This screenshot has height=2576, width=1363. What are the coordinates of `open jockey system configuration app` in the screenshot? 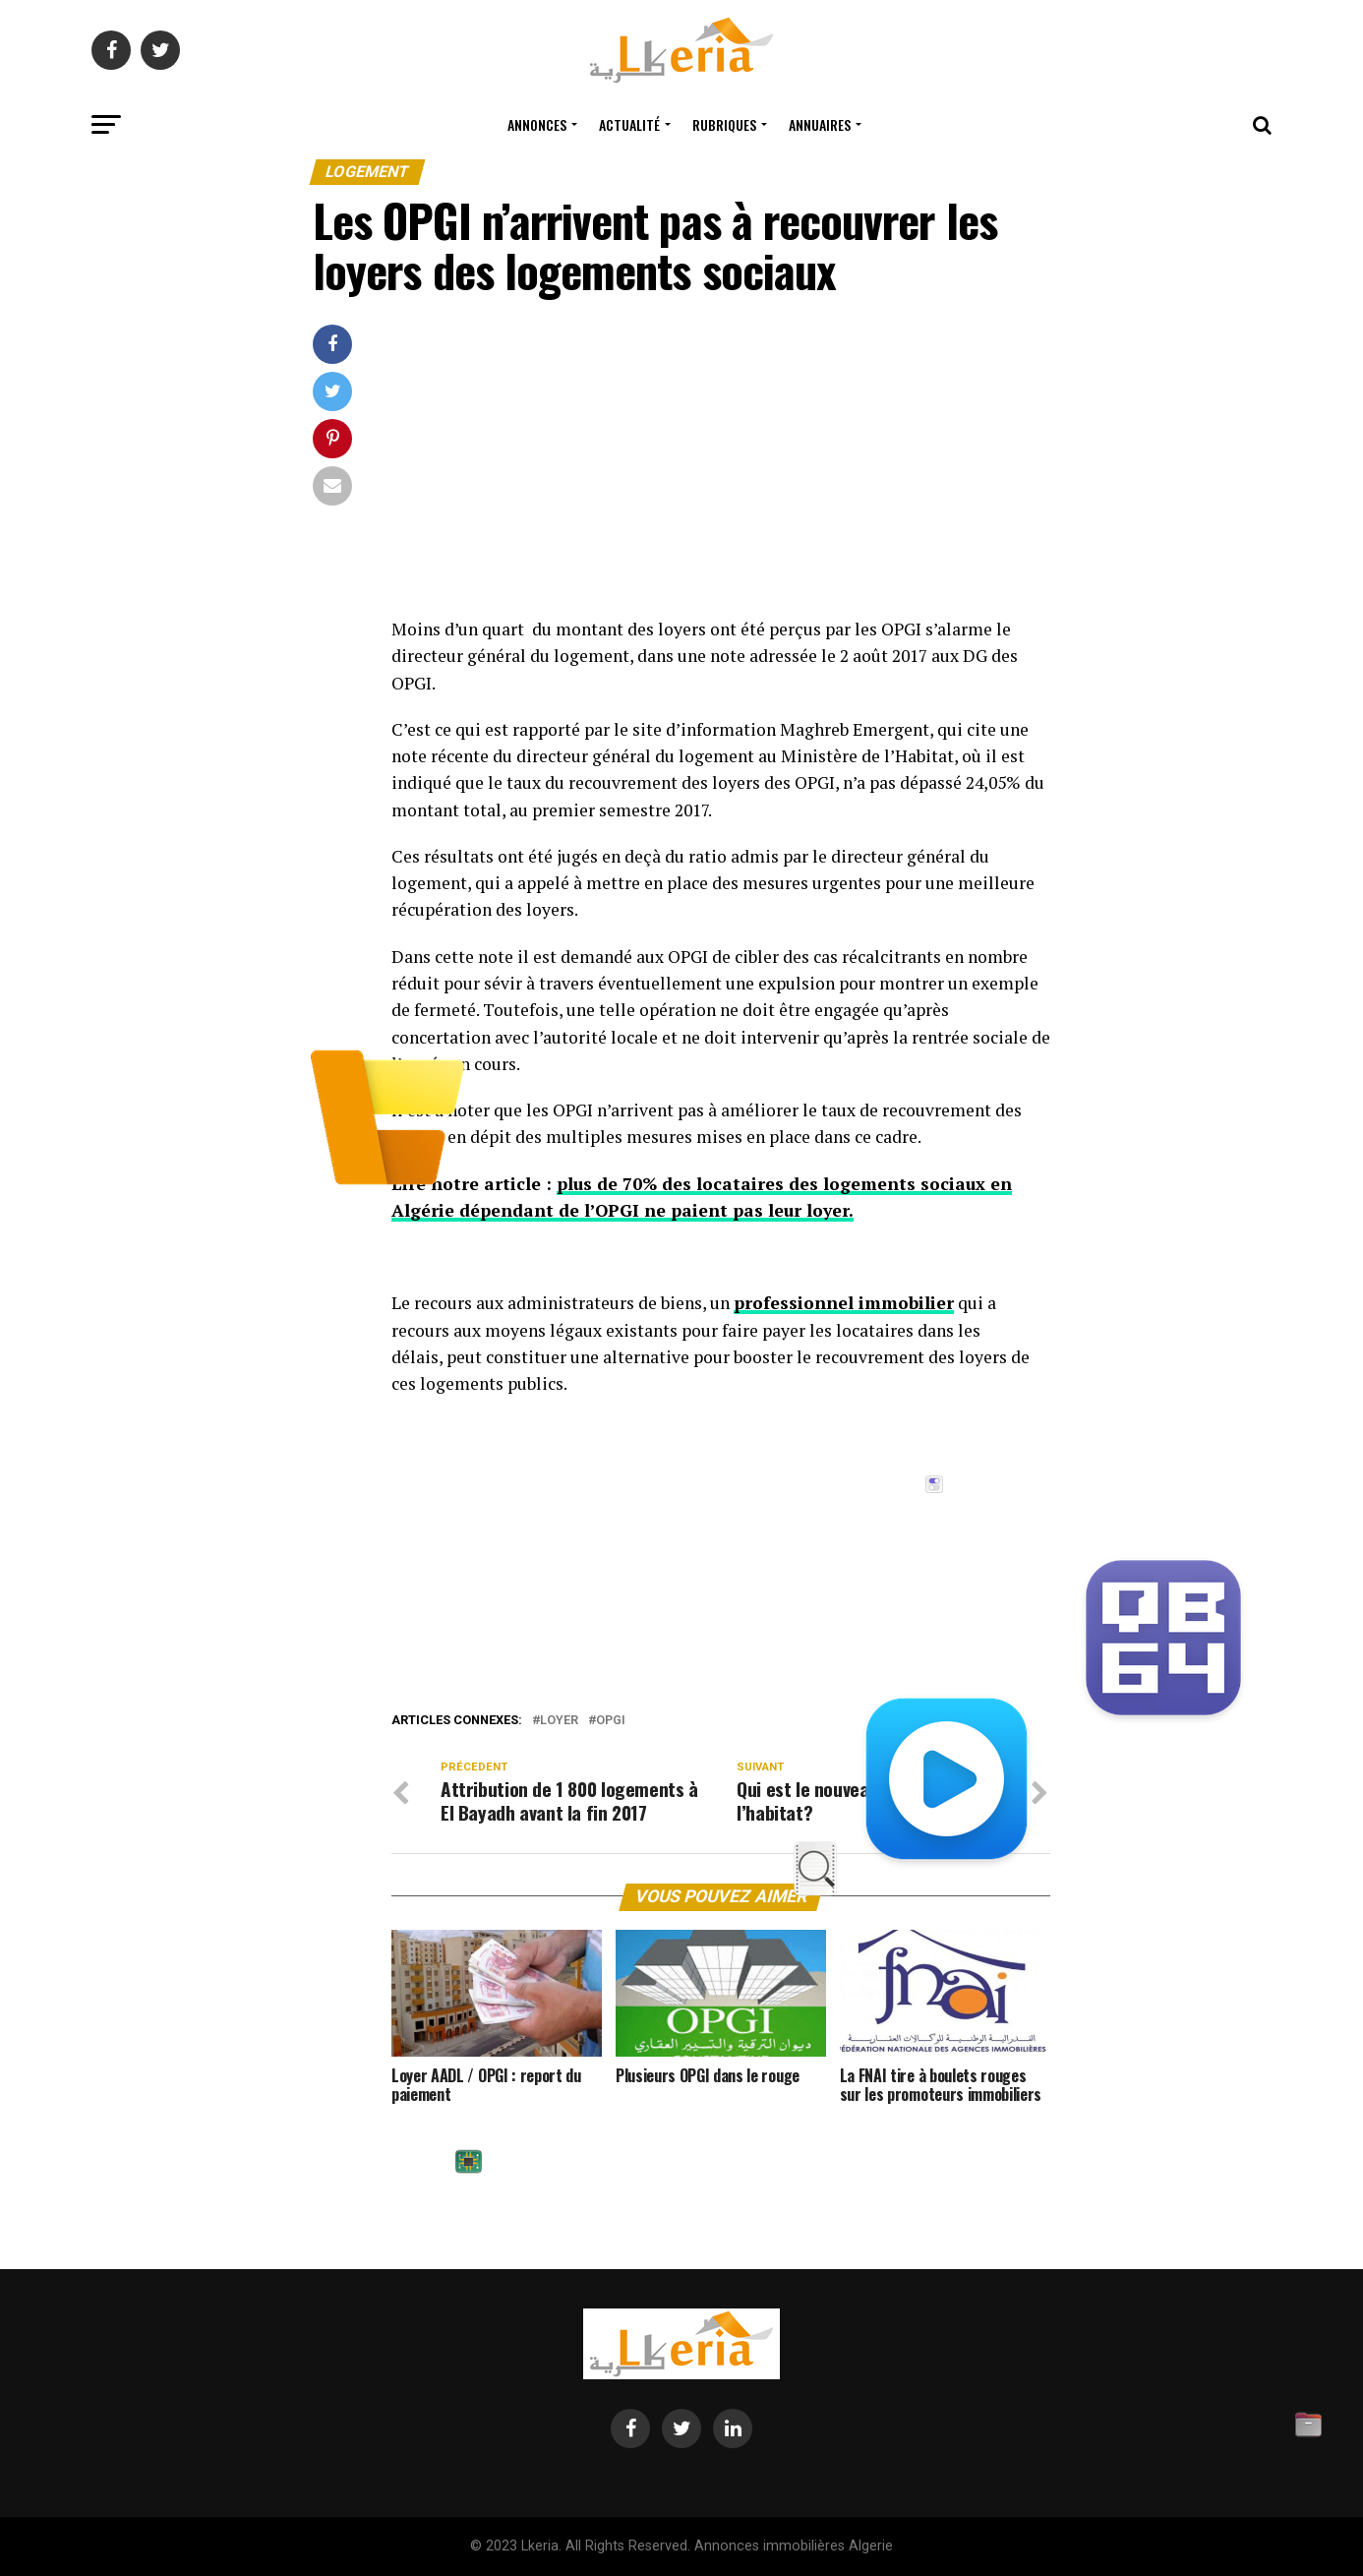 It's located at (468, 2161).